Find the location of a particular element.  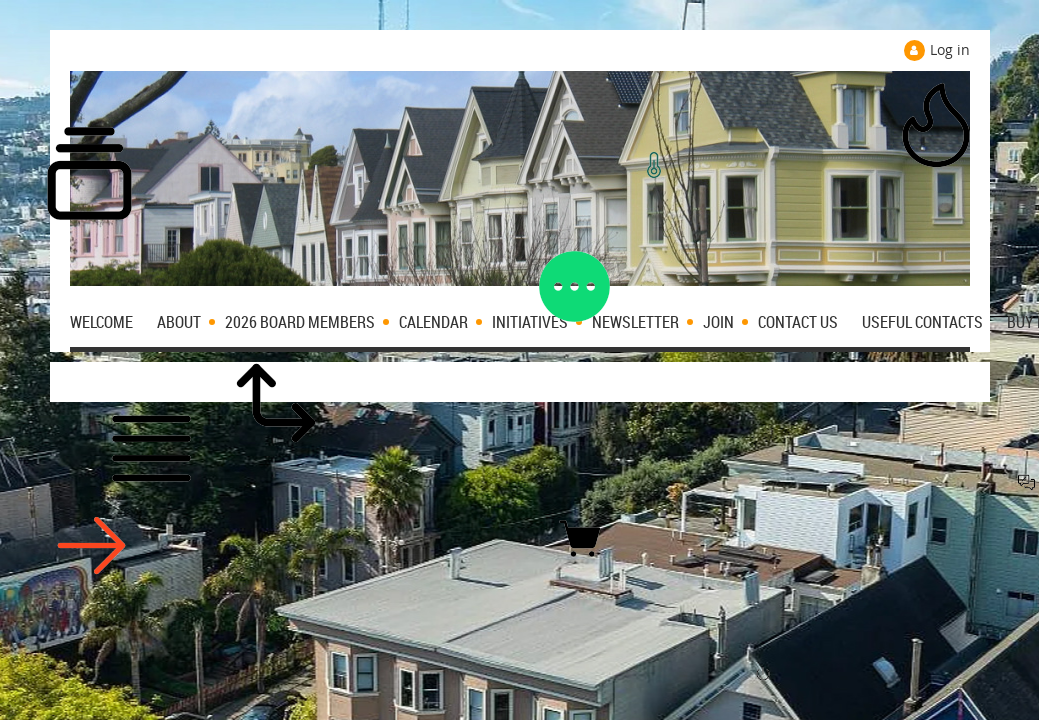

view current temperature is located at coordinates (654, 165).